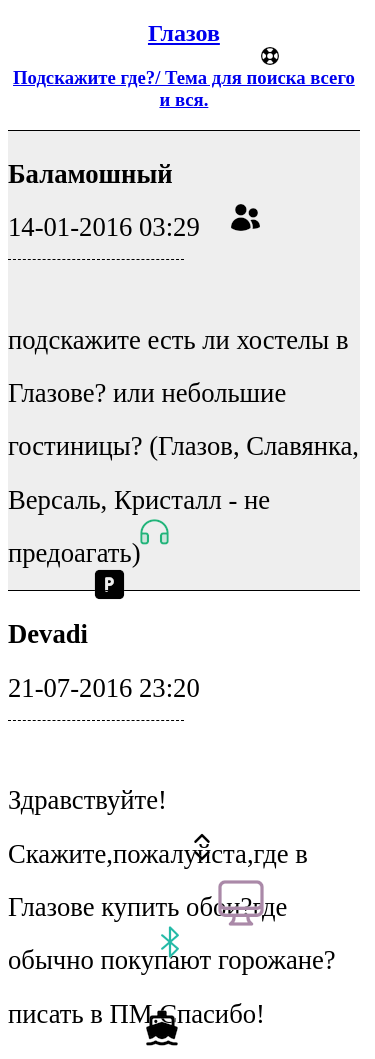 This screenshot has height=1059, width=375. What do you see at coordinates (202, 847) in the screenshot?
I see `expand or collapse a dropdown menu` at bounding box center [202, 847].